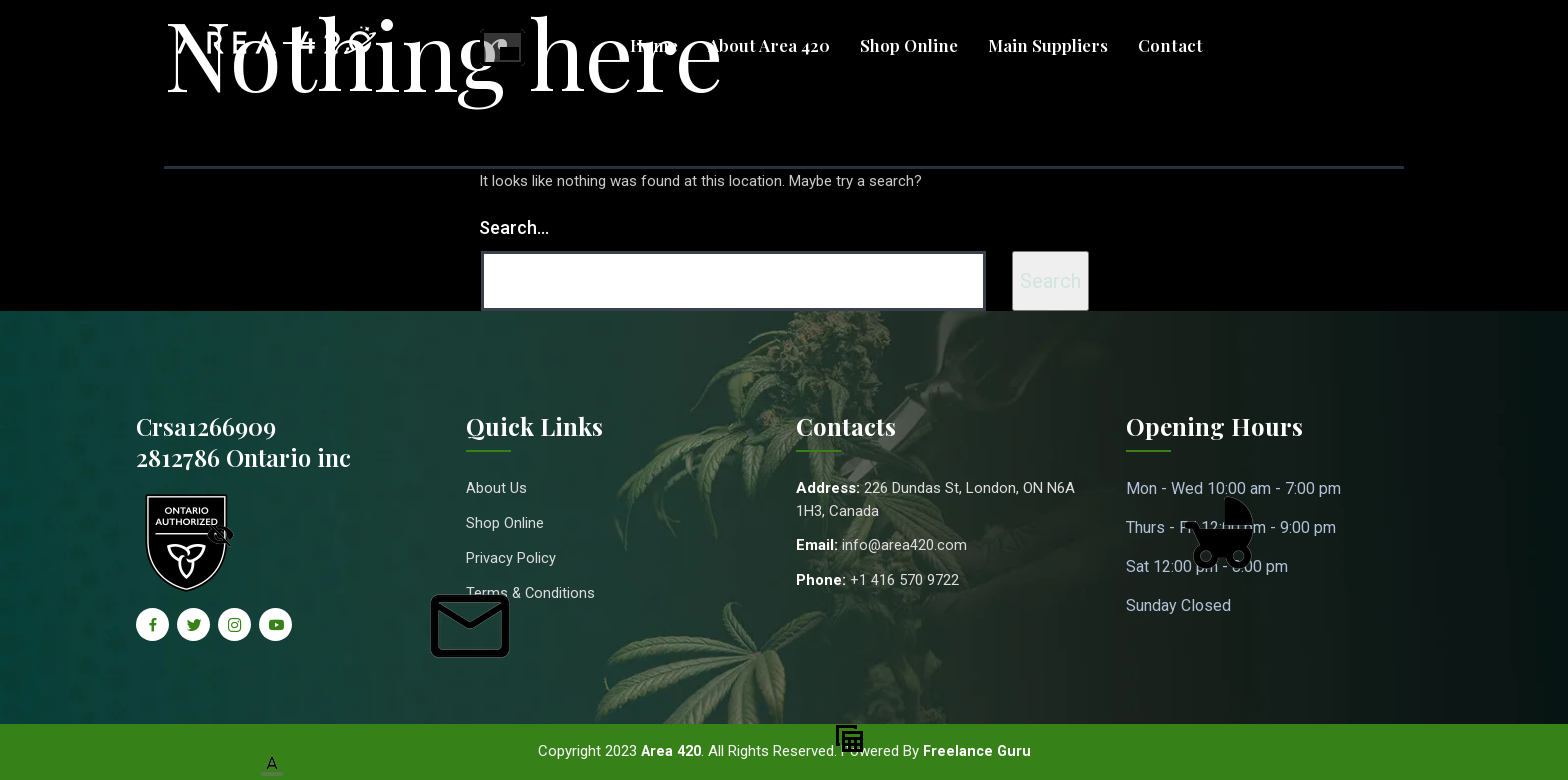 Image resolution: width=1568 pixels, height=780 pixels. I want to click on switch to table or grid view, so click(849, 738).